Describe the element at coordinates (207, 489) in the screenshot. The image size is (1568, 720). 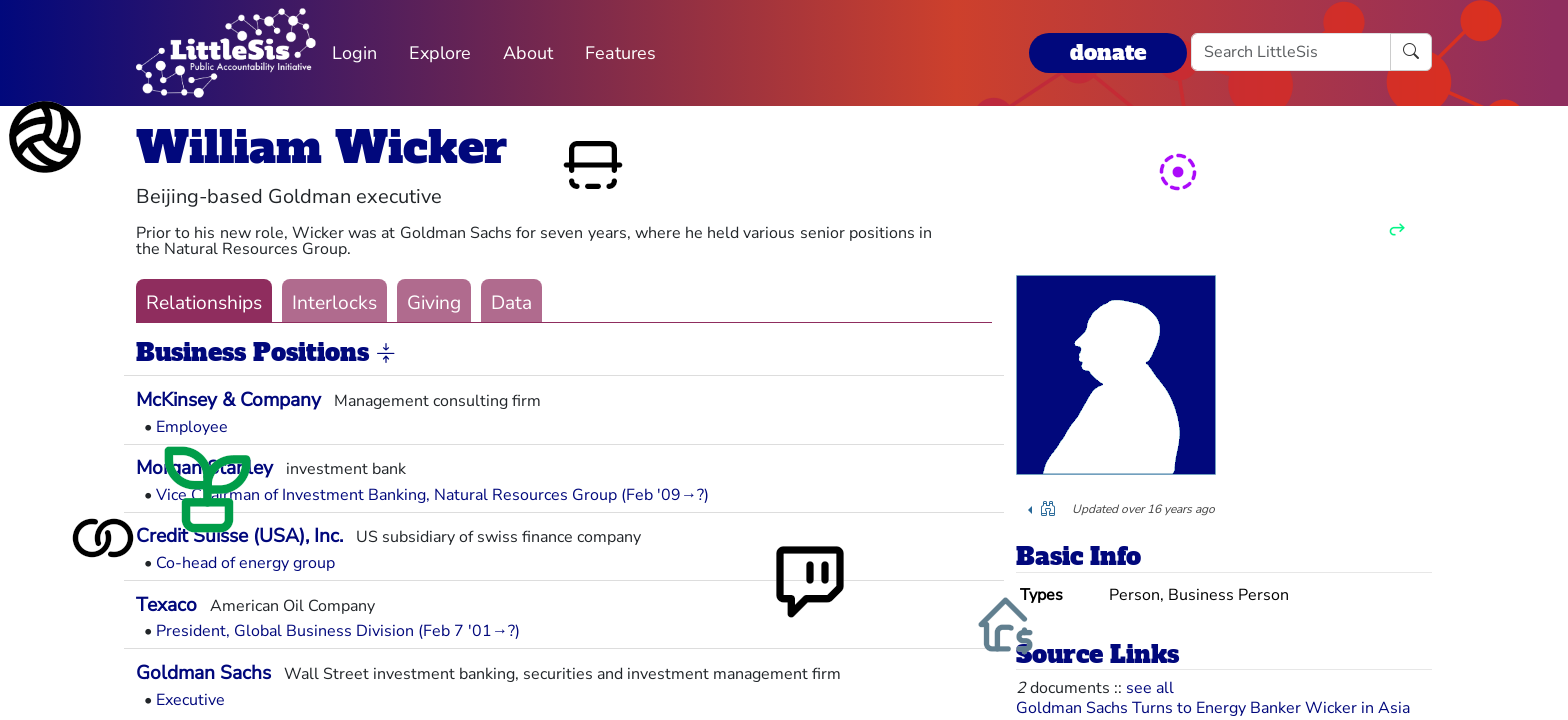
I see `view plant care or gardening features` at that location.